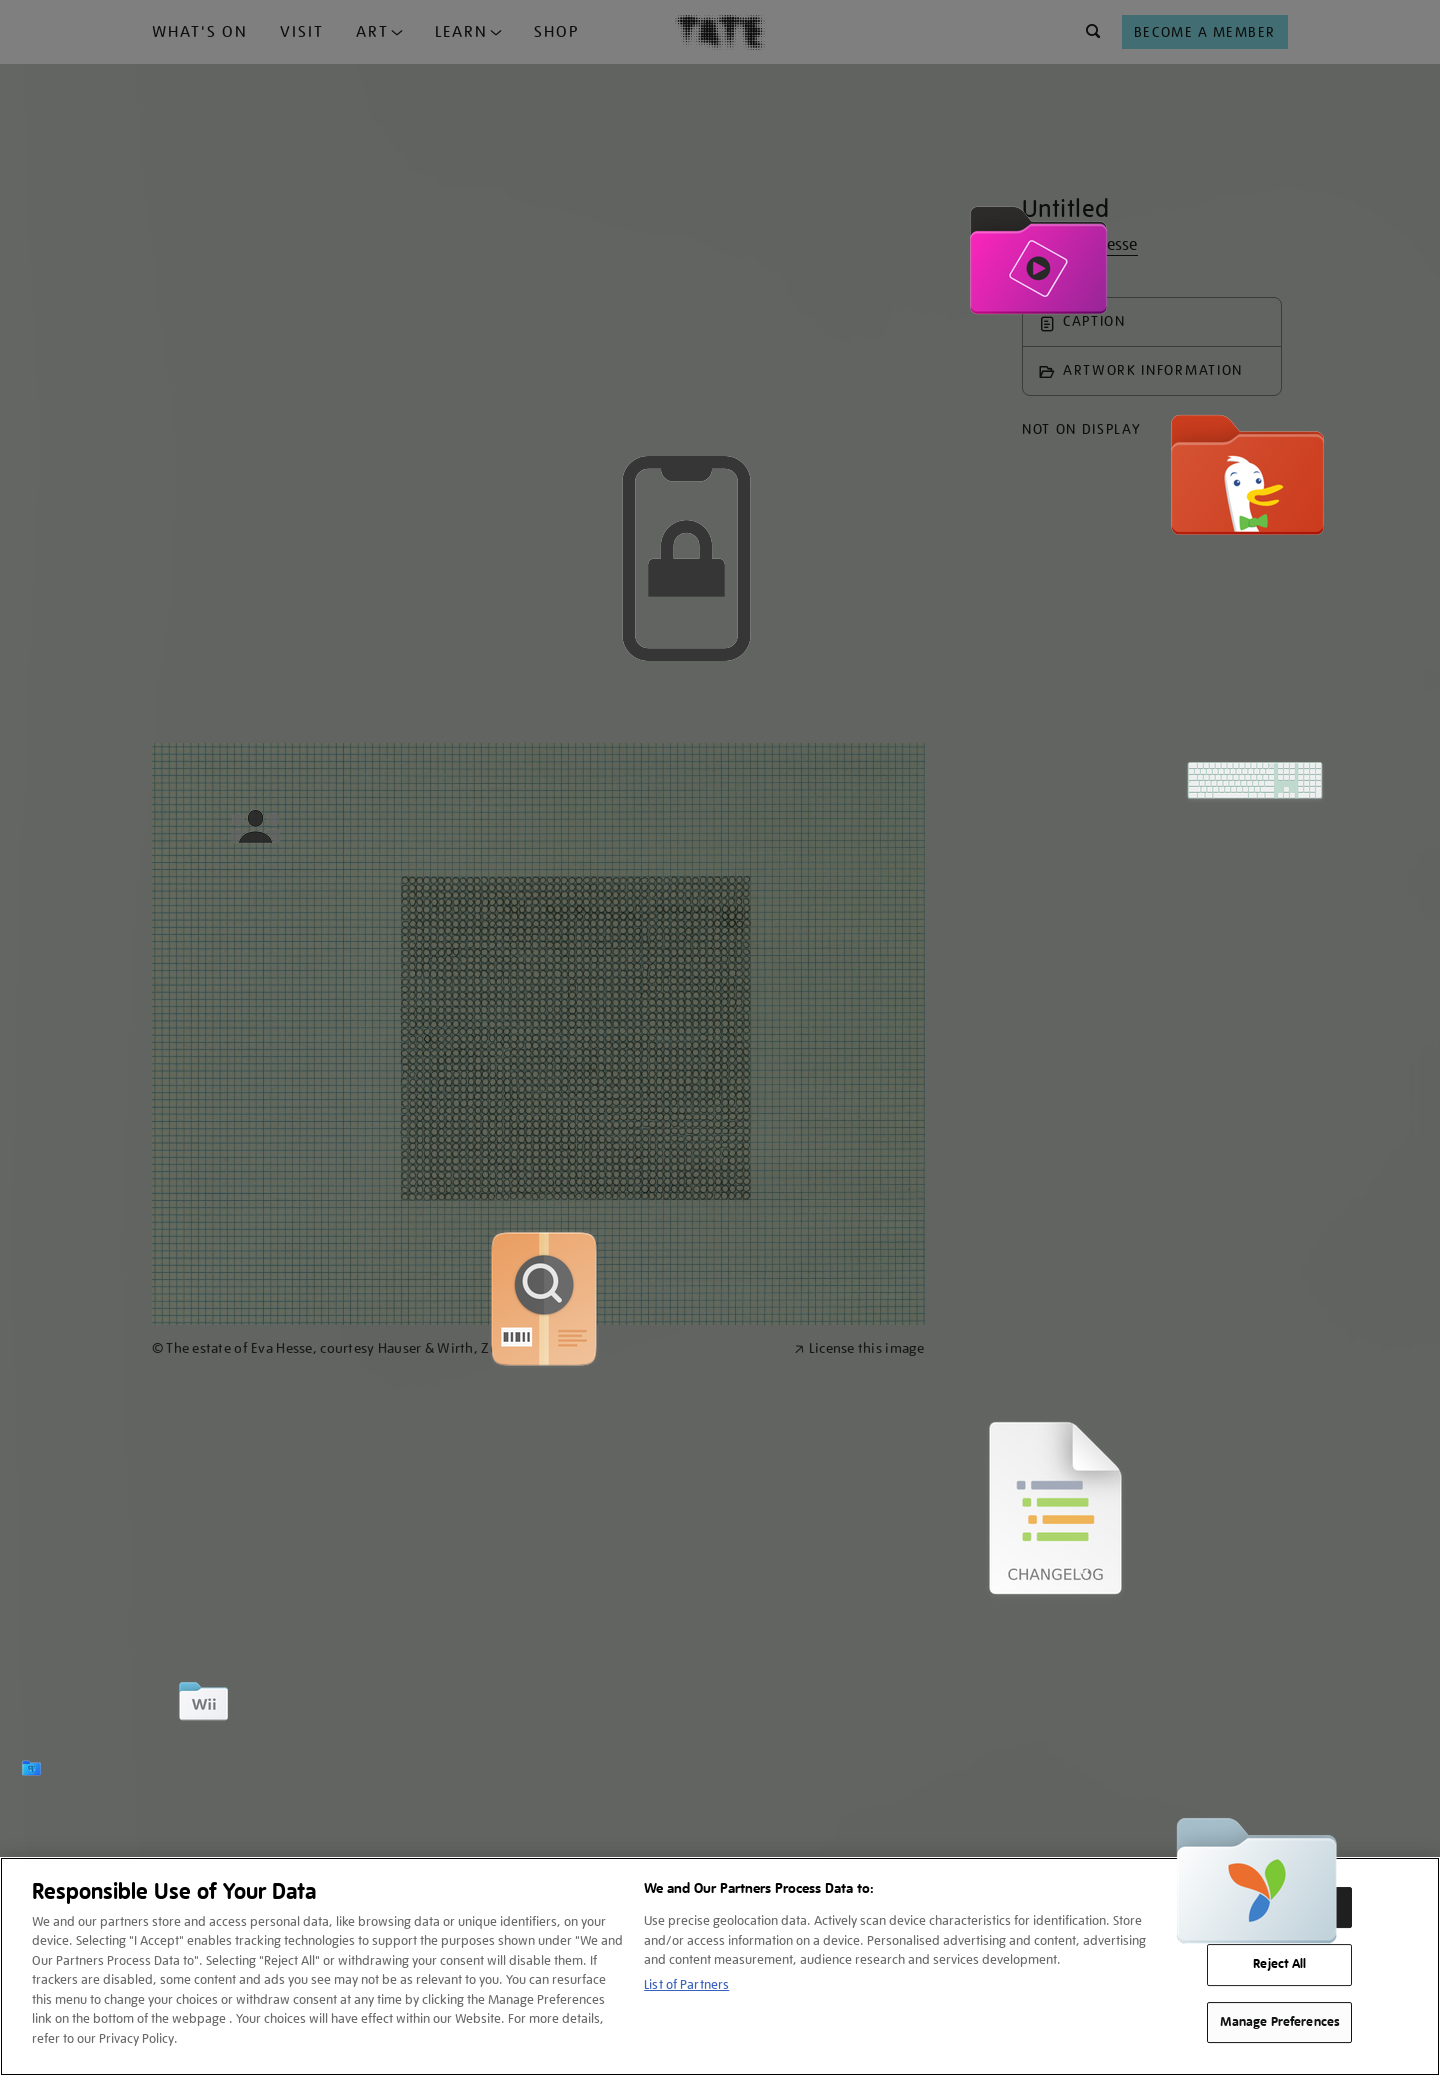 Image resolution: width=1440 pixels, height=2076 pixels. Describe the element at coordinates (1255, 780) in the screenshot. I see `indicates a bluetooth keyboard is connected` at that location.